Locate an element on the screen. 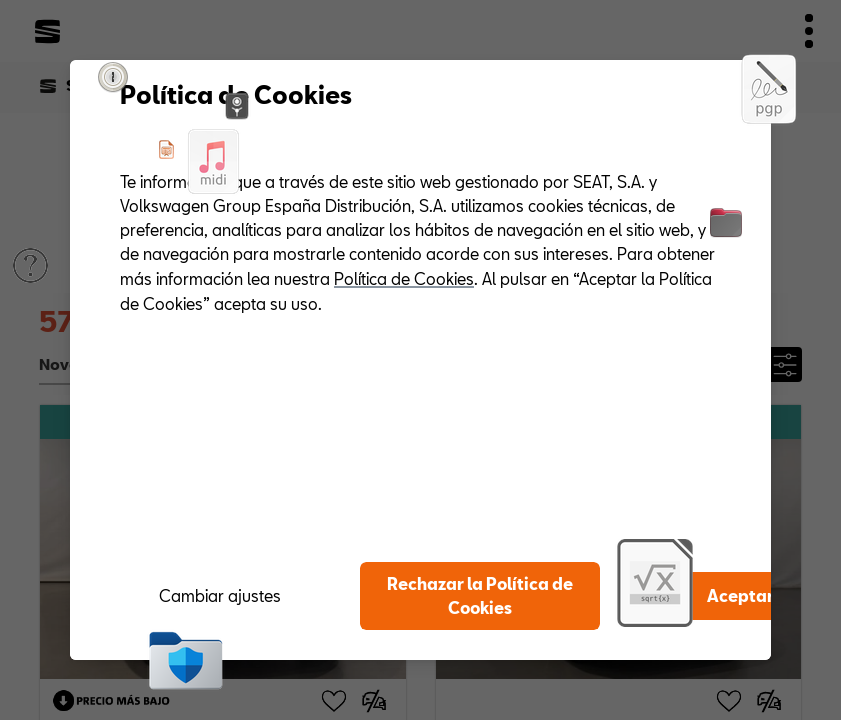  open microsoft defender security files folder is located at coordinates (185, 662).